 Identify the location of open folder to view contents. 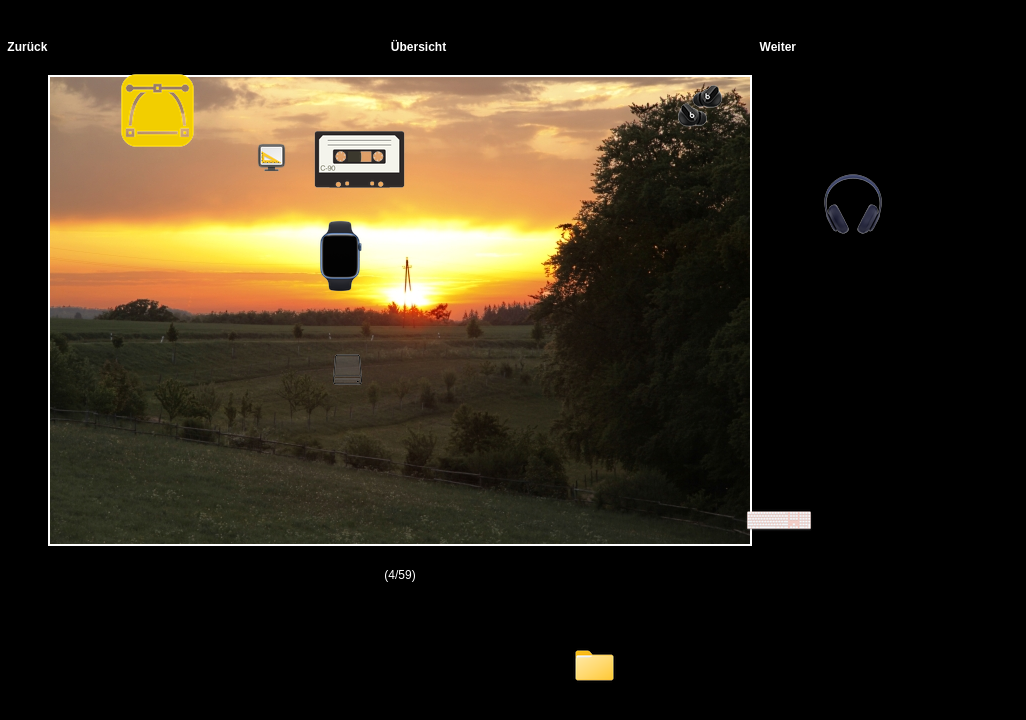
(594, 666).